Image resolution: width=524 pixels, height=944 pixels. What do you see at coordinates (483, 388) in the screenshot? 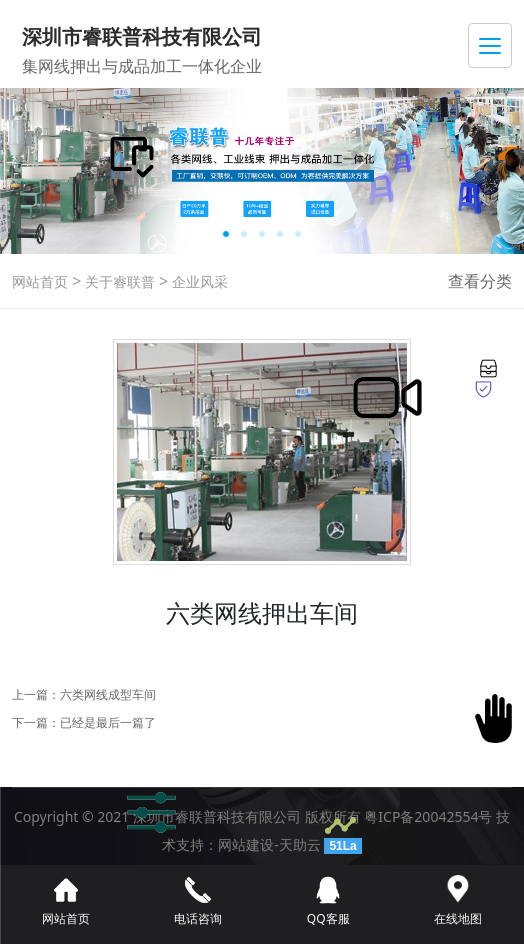
I see `indicates verified or secure status` at bounding box center [483, 388].